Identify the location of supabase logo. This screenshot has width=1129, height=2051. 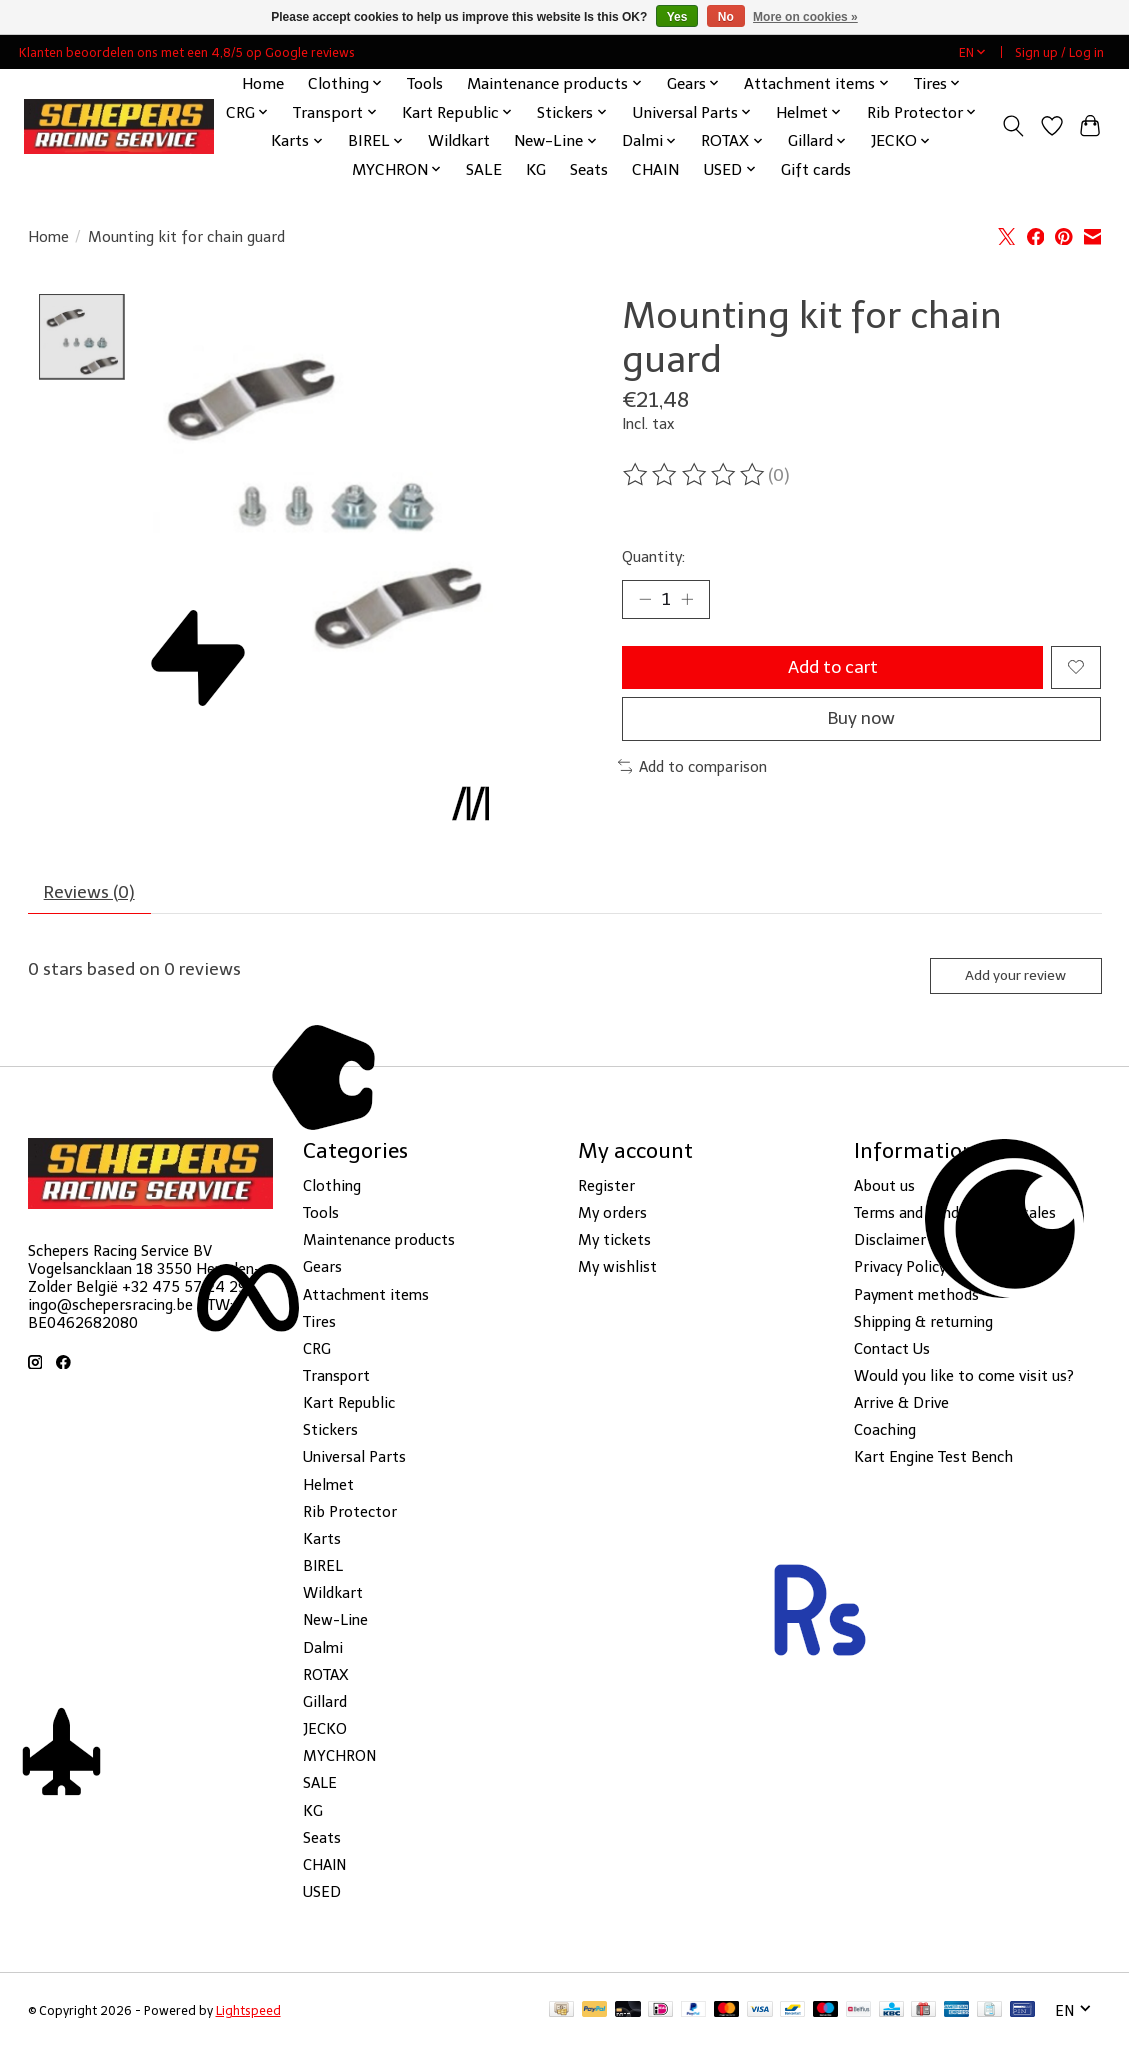
(198, 658).